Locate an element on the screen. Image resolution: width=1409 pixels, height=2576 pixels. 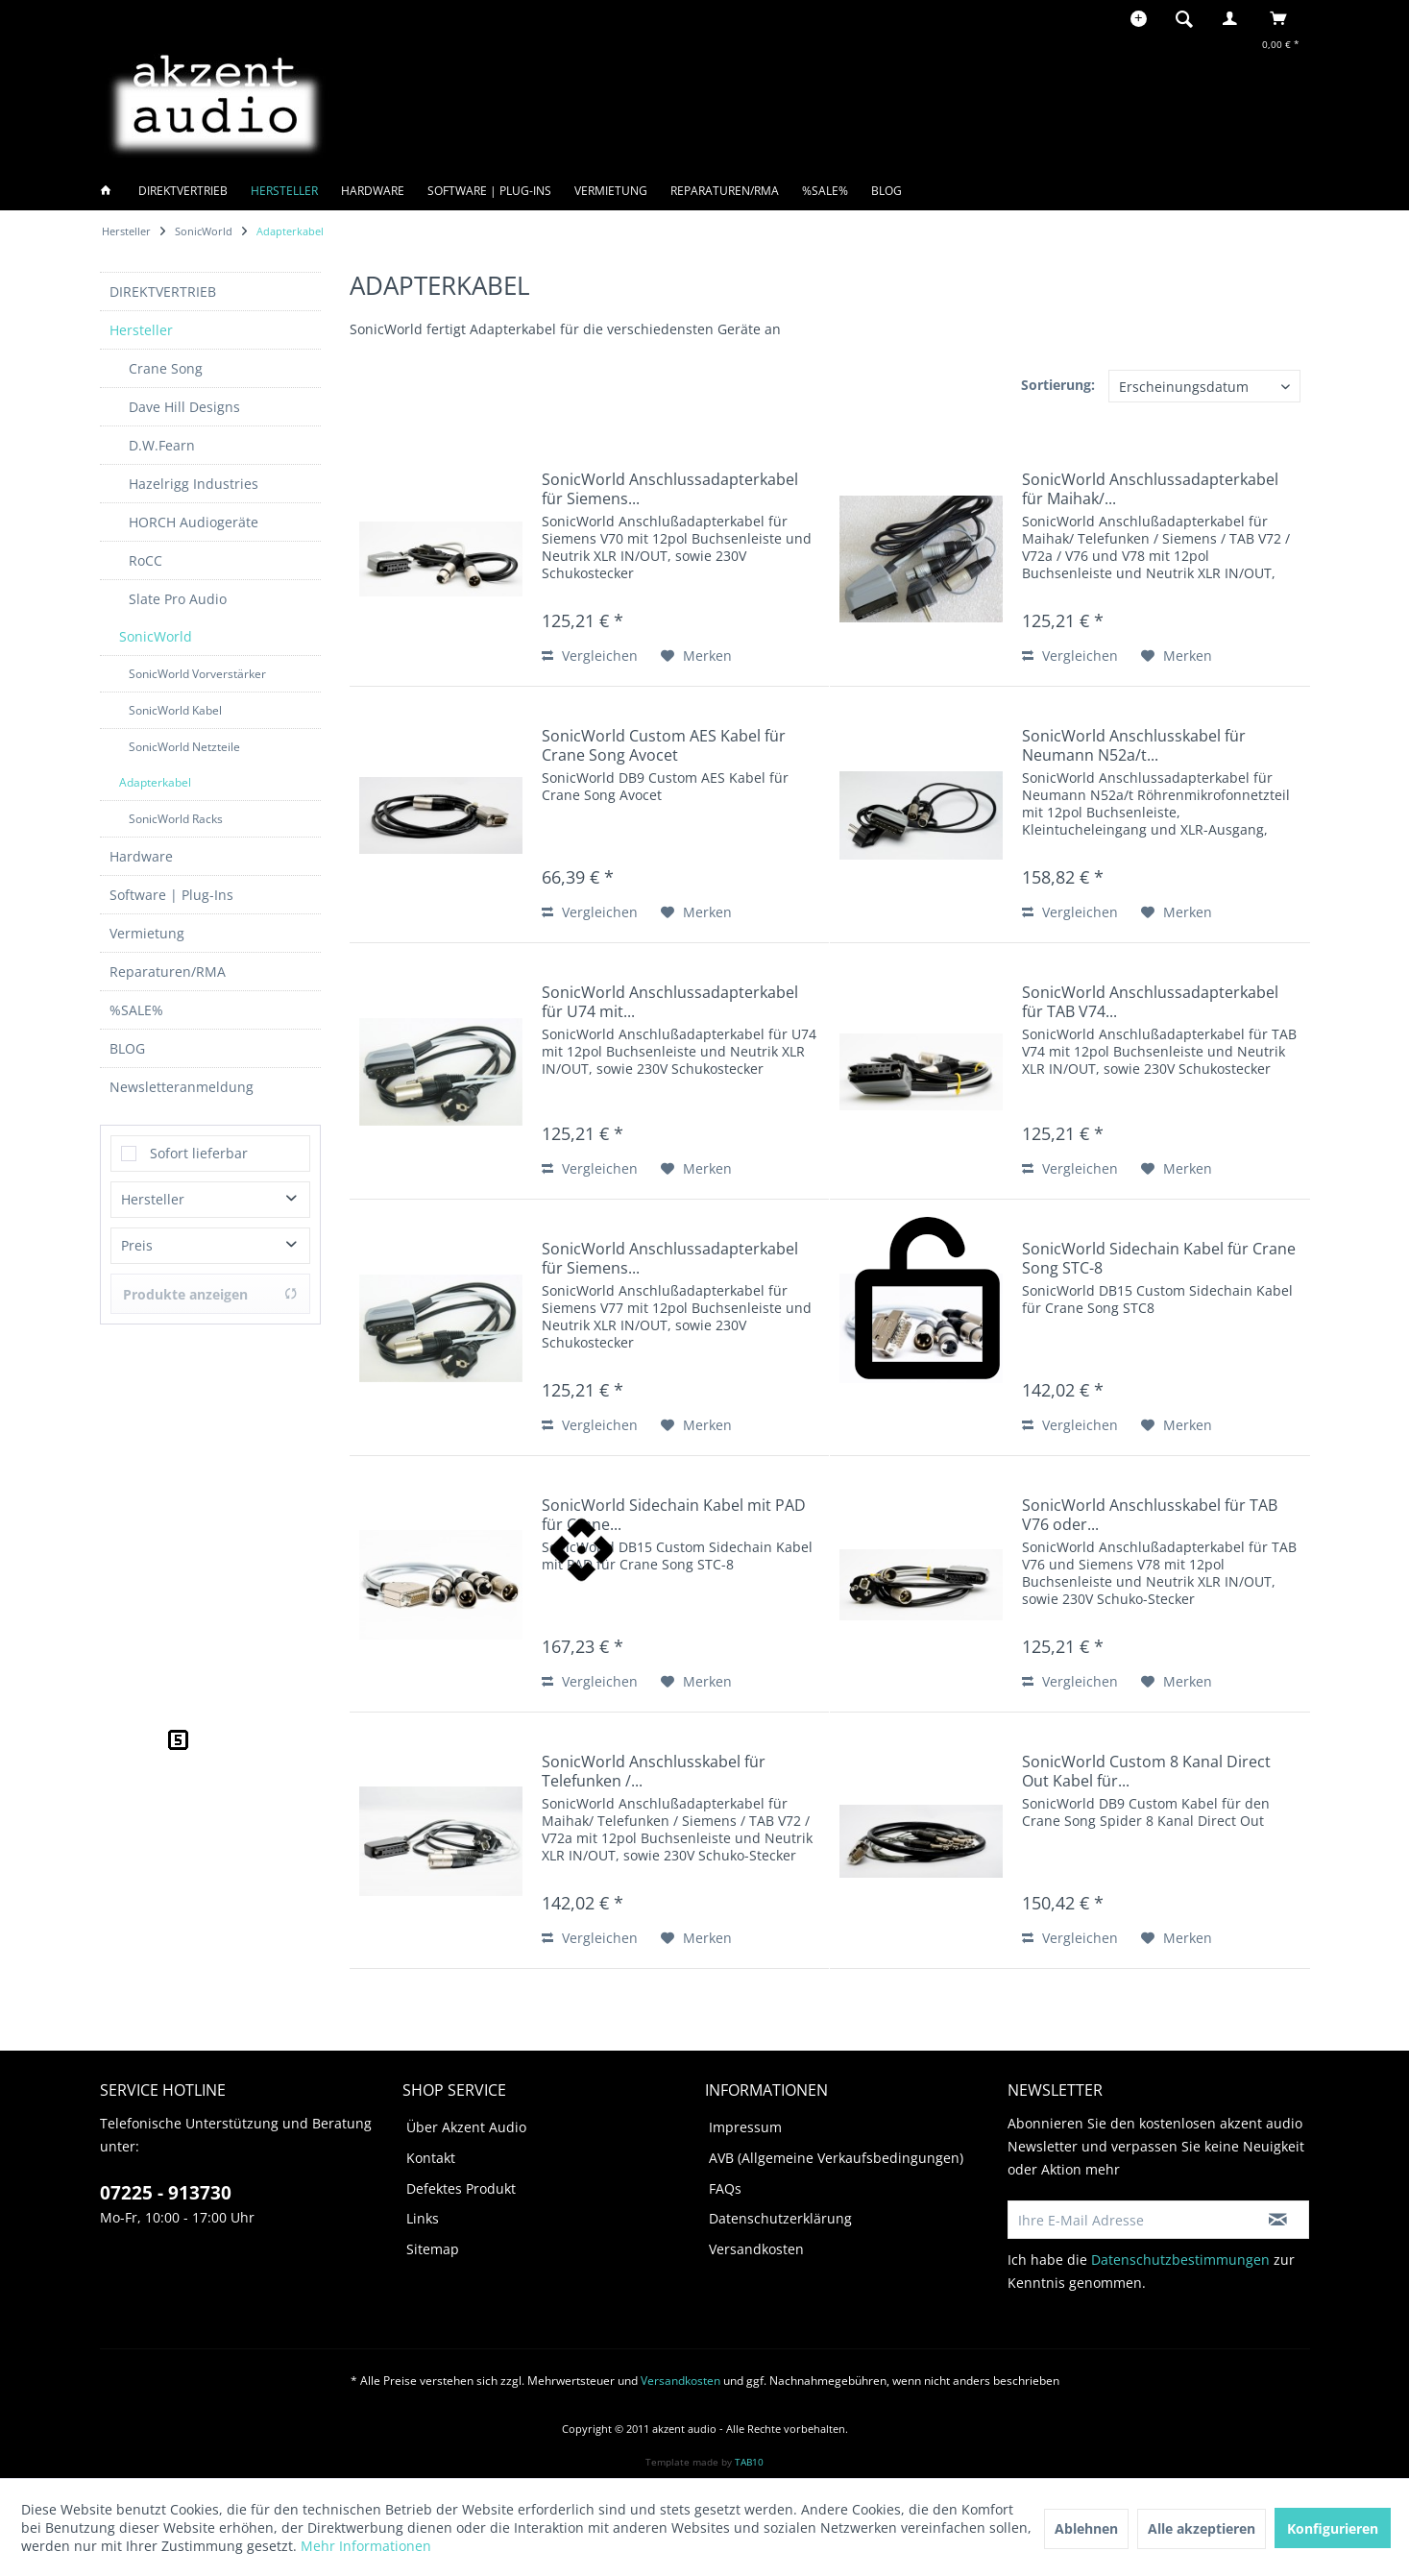
unlocked or unsecured state is located at coordinates (927, 1306).